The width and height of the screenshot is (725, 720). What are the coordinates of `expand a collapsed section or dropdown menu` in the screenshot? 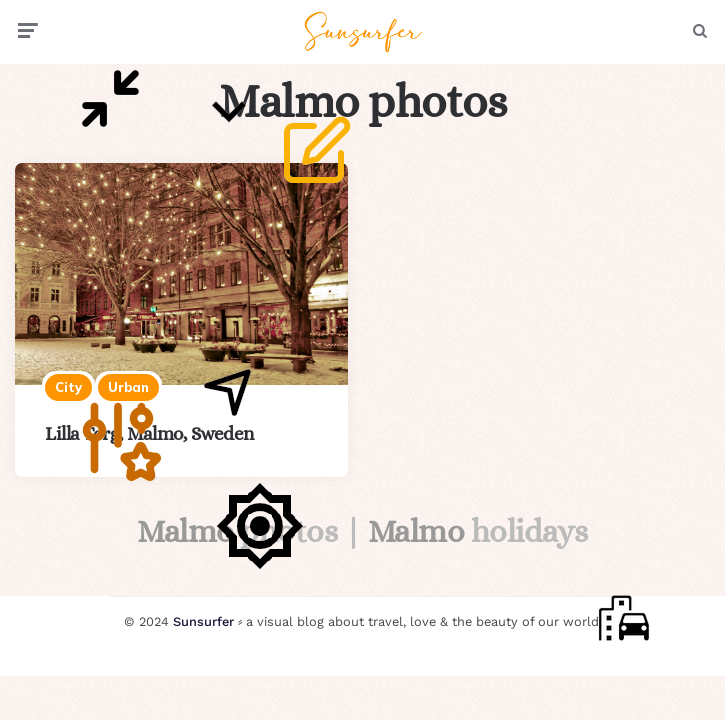 It's located at (229, 111).